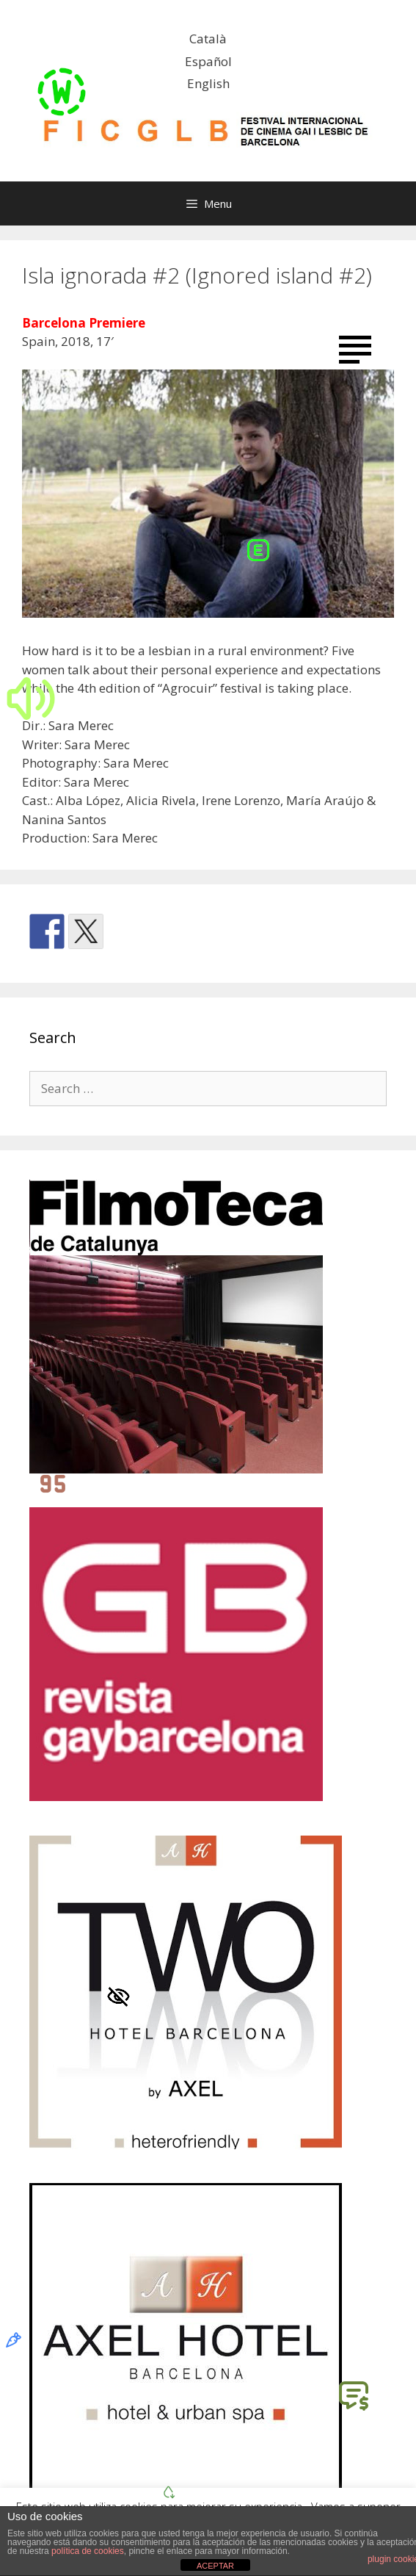  What do you see at coordinates (118, 1996) in the screenshot?
I see `hide password or sensitive content` at bounding box center [118, 1996].